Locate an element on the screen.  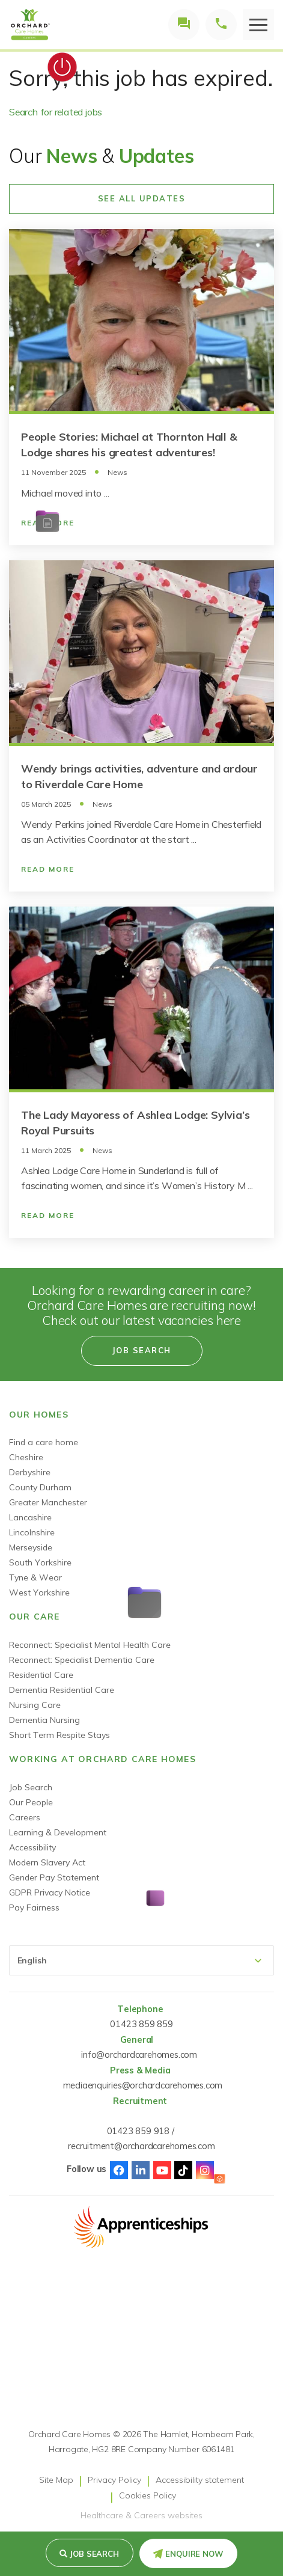
open documents folder is located at coordinates (47, 521).